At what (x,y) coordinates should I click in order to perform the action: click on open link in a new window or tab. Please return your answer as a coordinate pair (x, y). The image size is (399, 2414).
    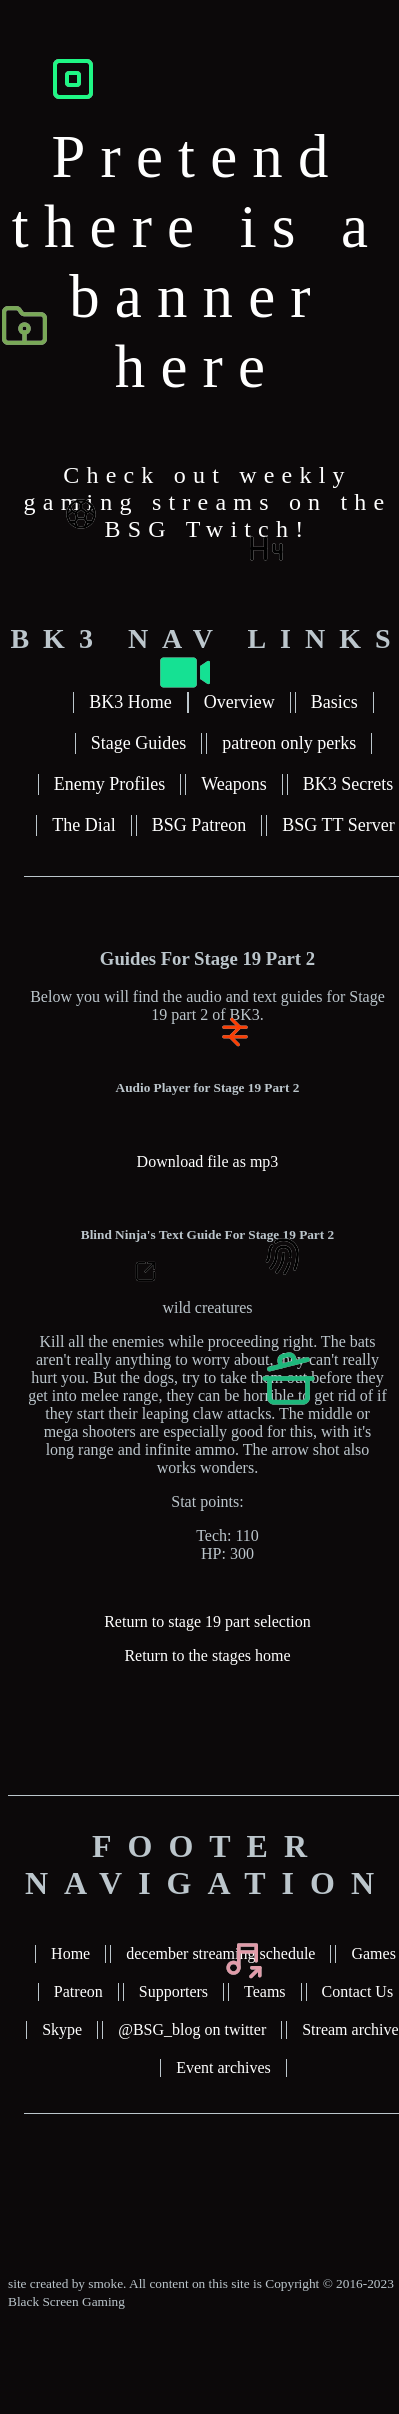
    Looking at the image, I should click on (145, 1271).